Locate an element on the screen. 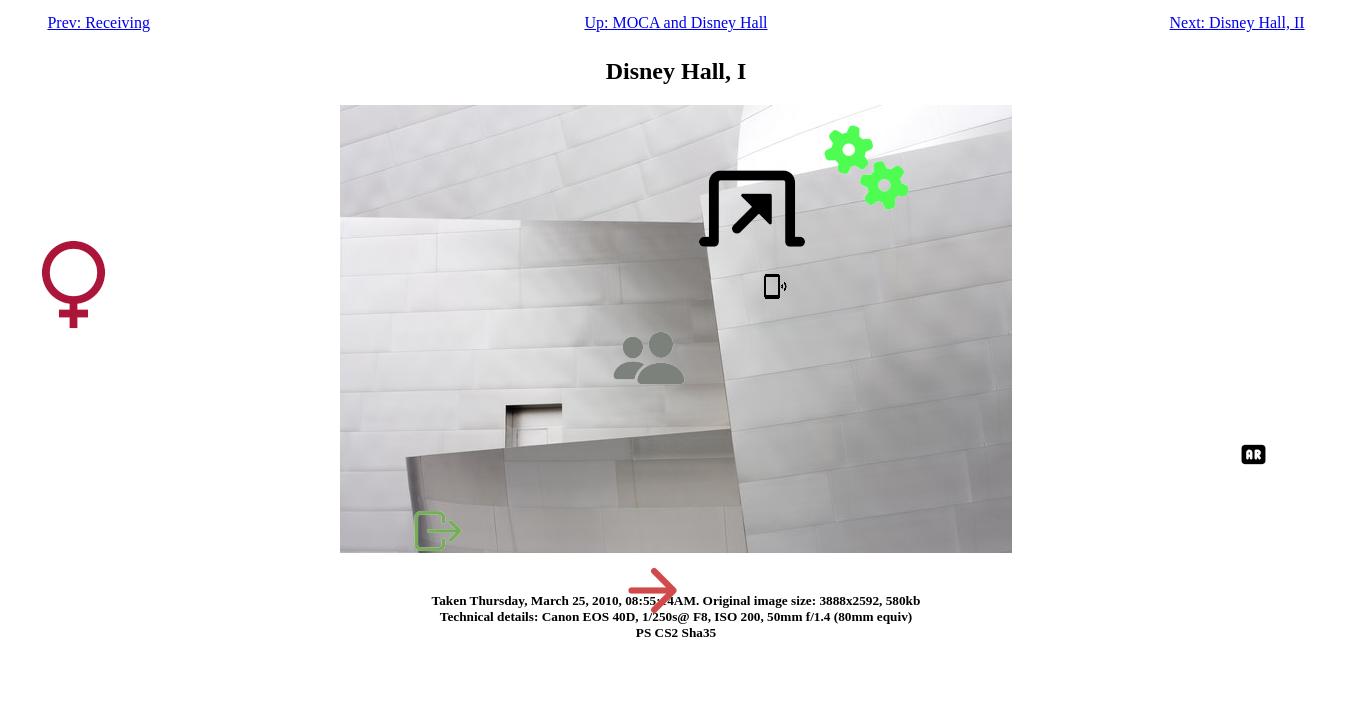 This screenshot has width=1352, height=720. view contacts or friends list is located at coordinates (649, 358).